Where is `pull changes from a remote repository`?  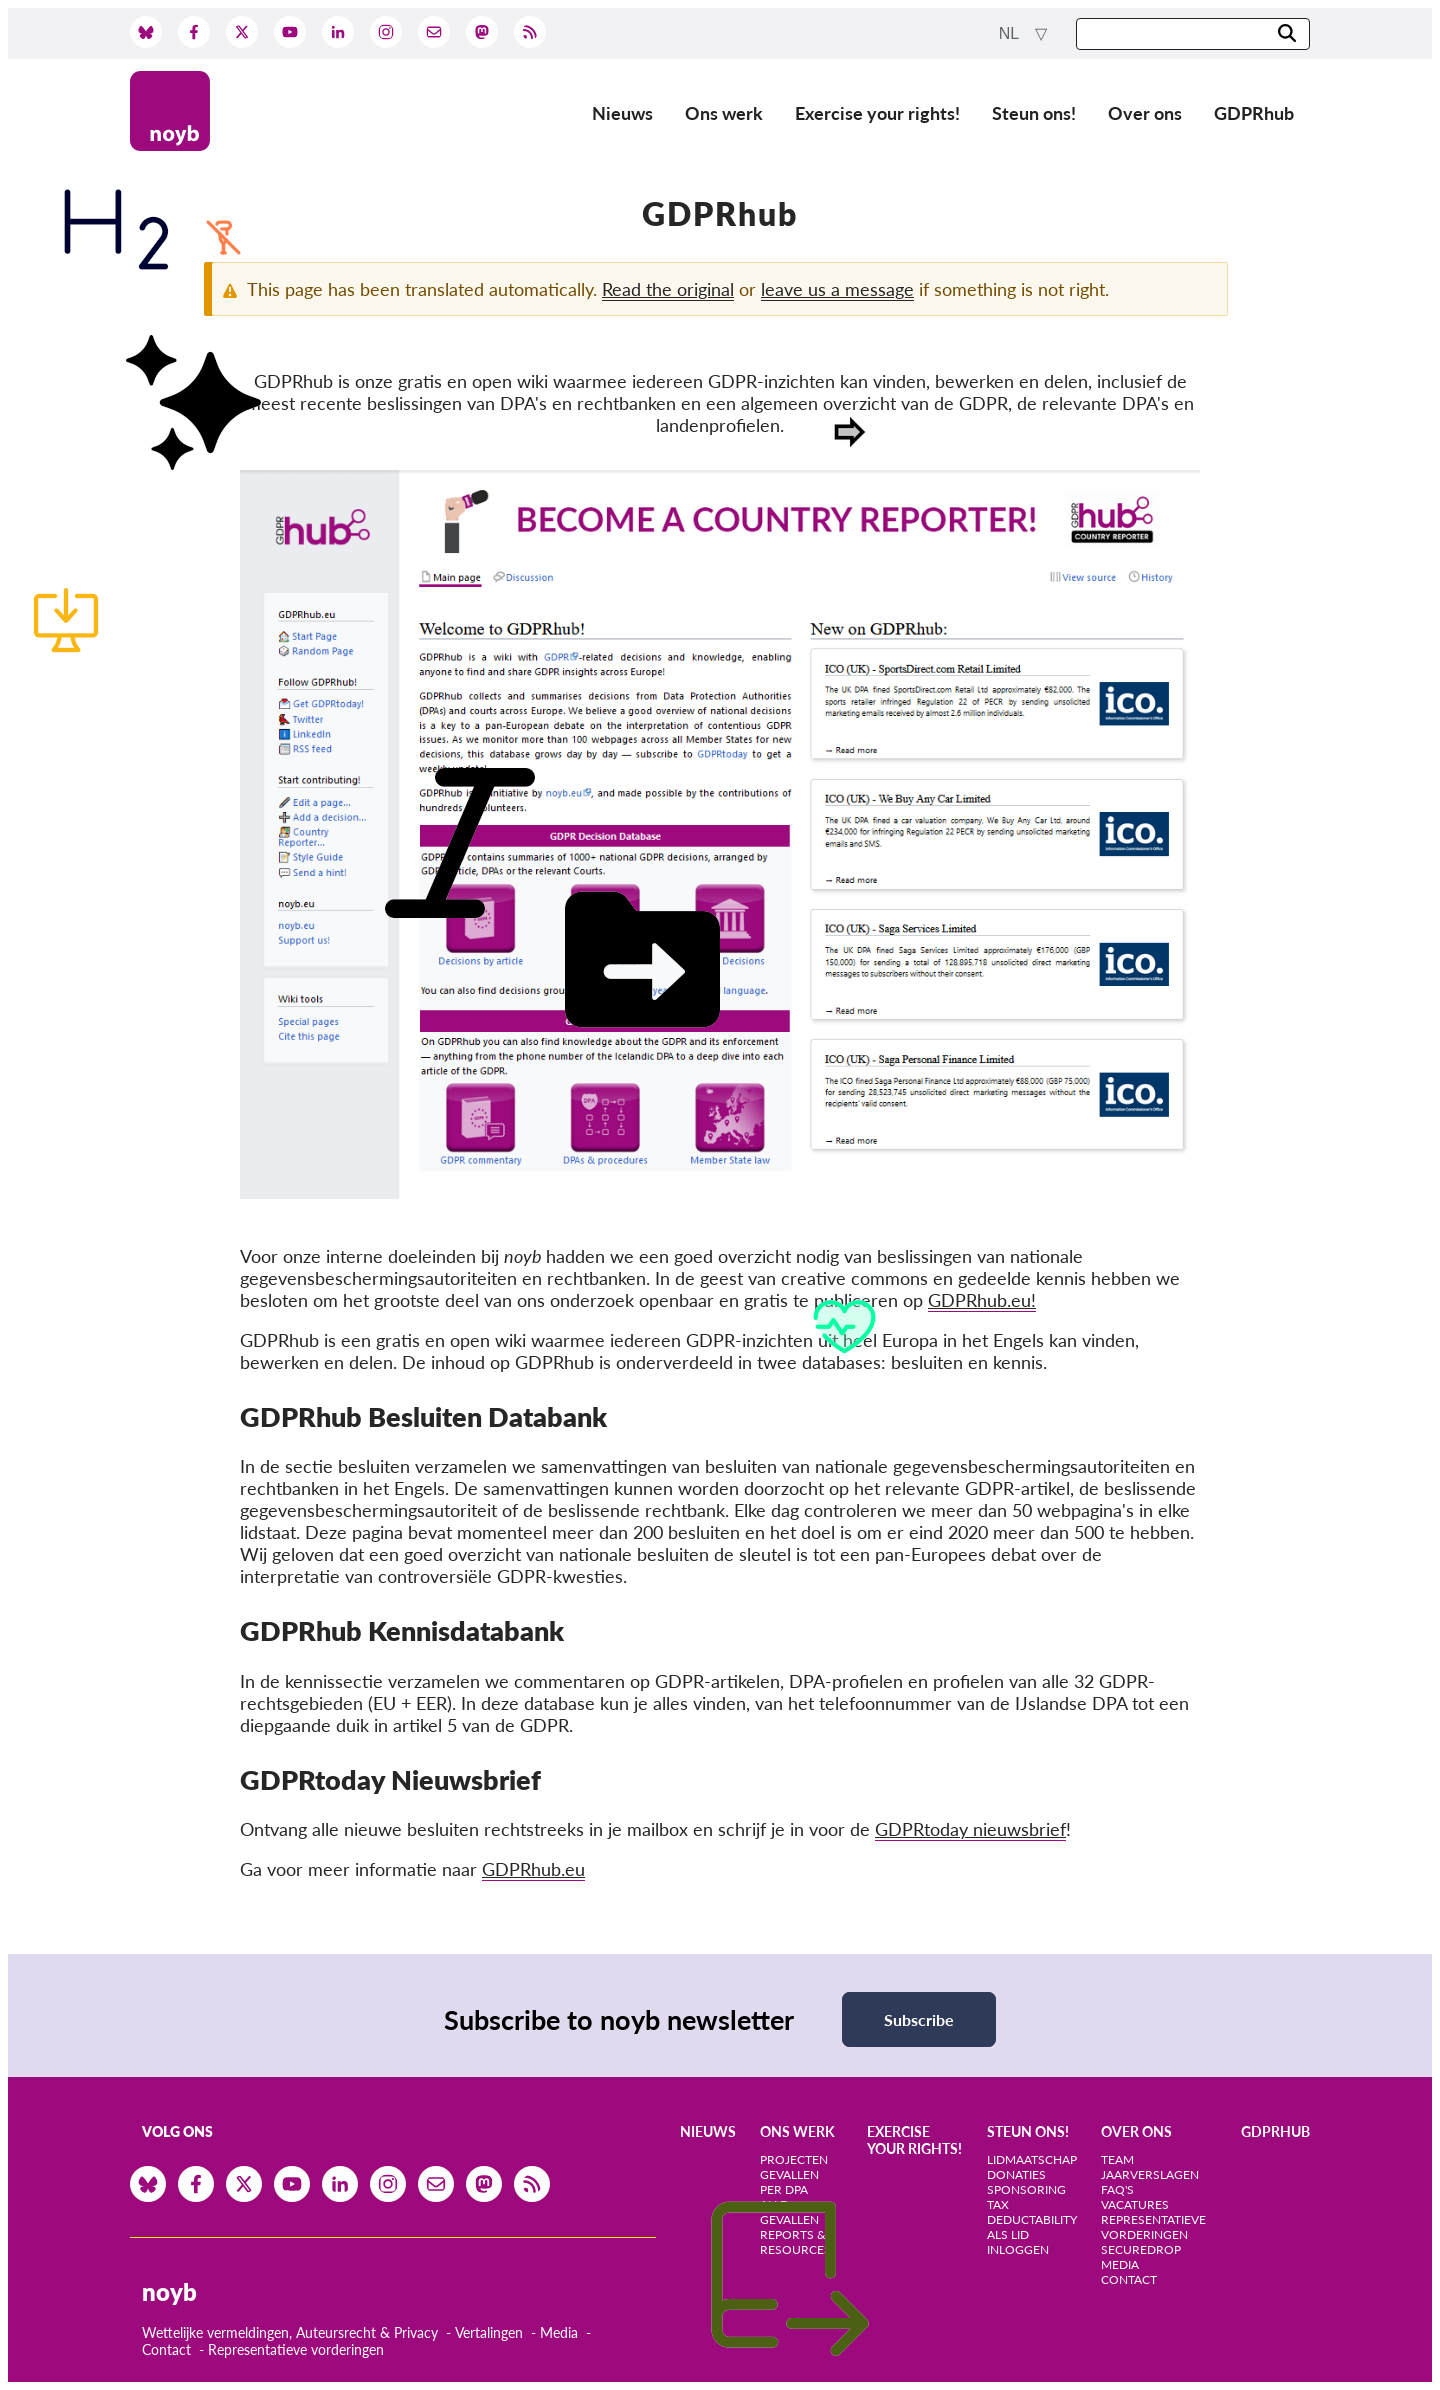 pull changes from a remote repository is located at coordinates (784, 2285).